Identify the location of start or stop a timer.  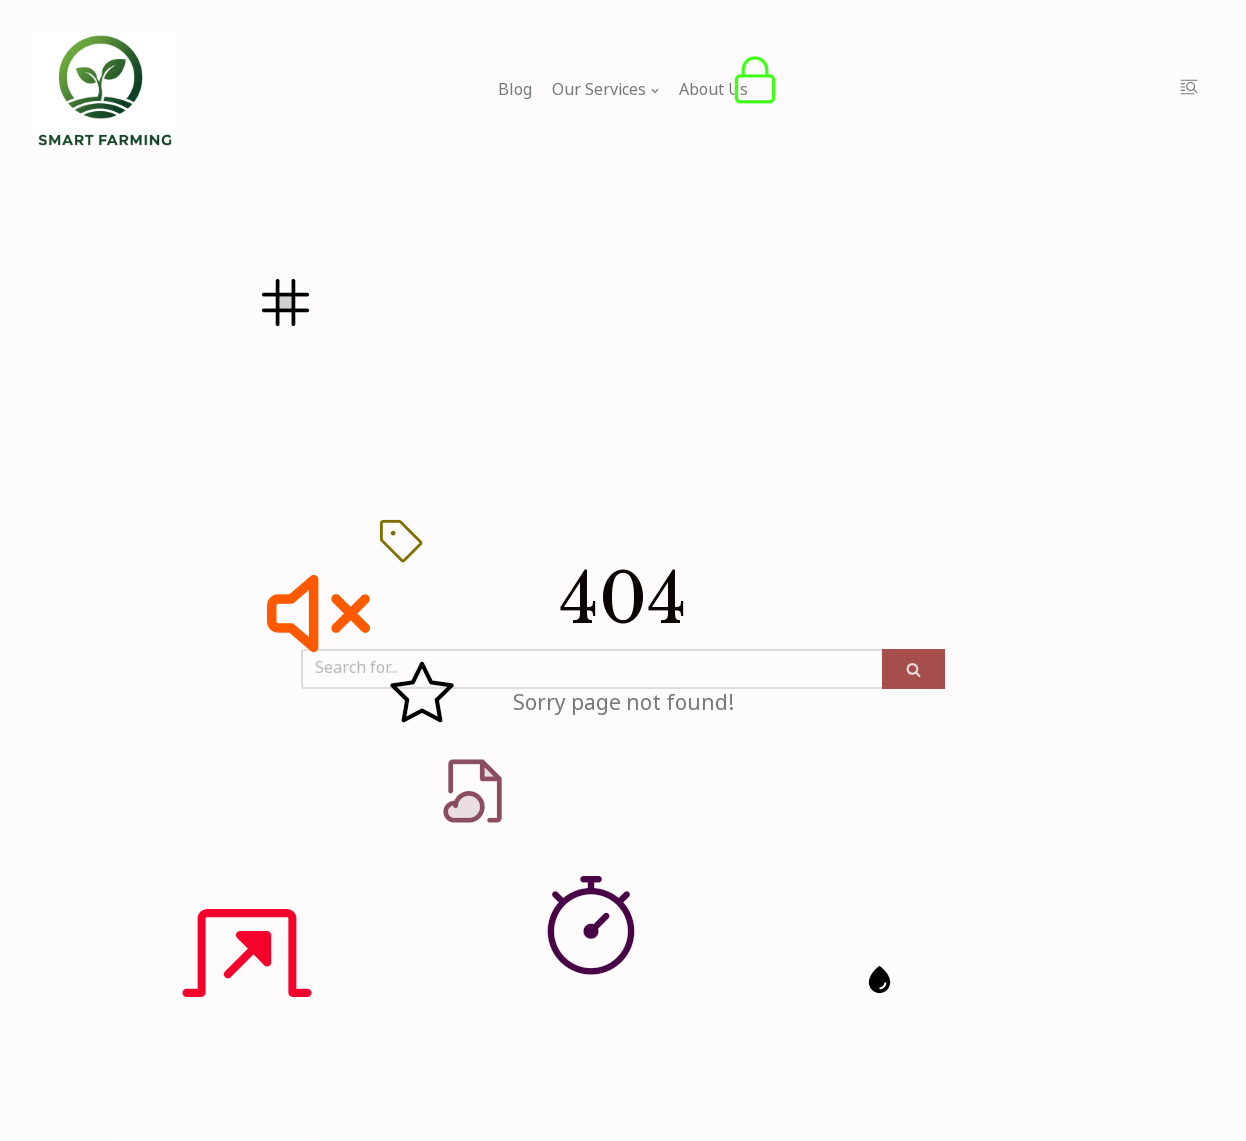
(591, 928).